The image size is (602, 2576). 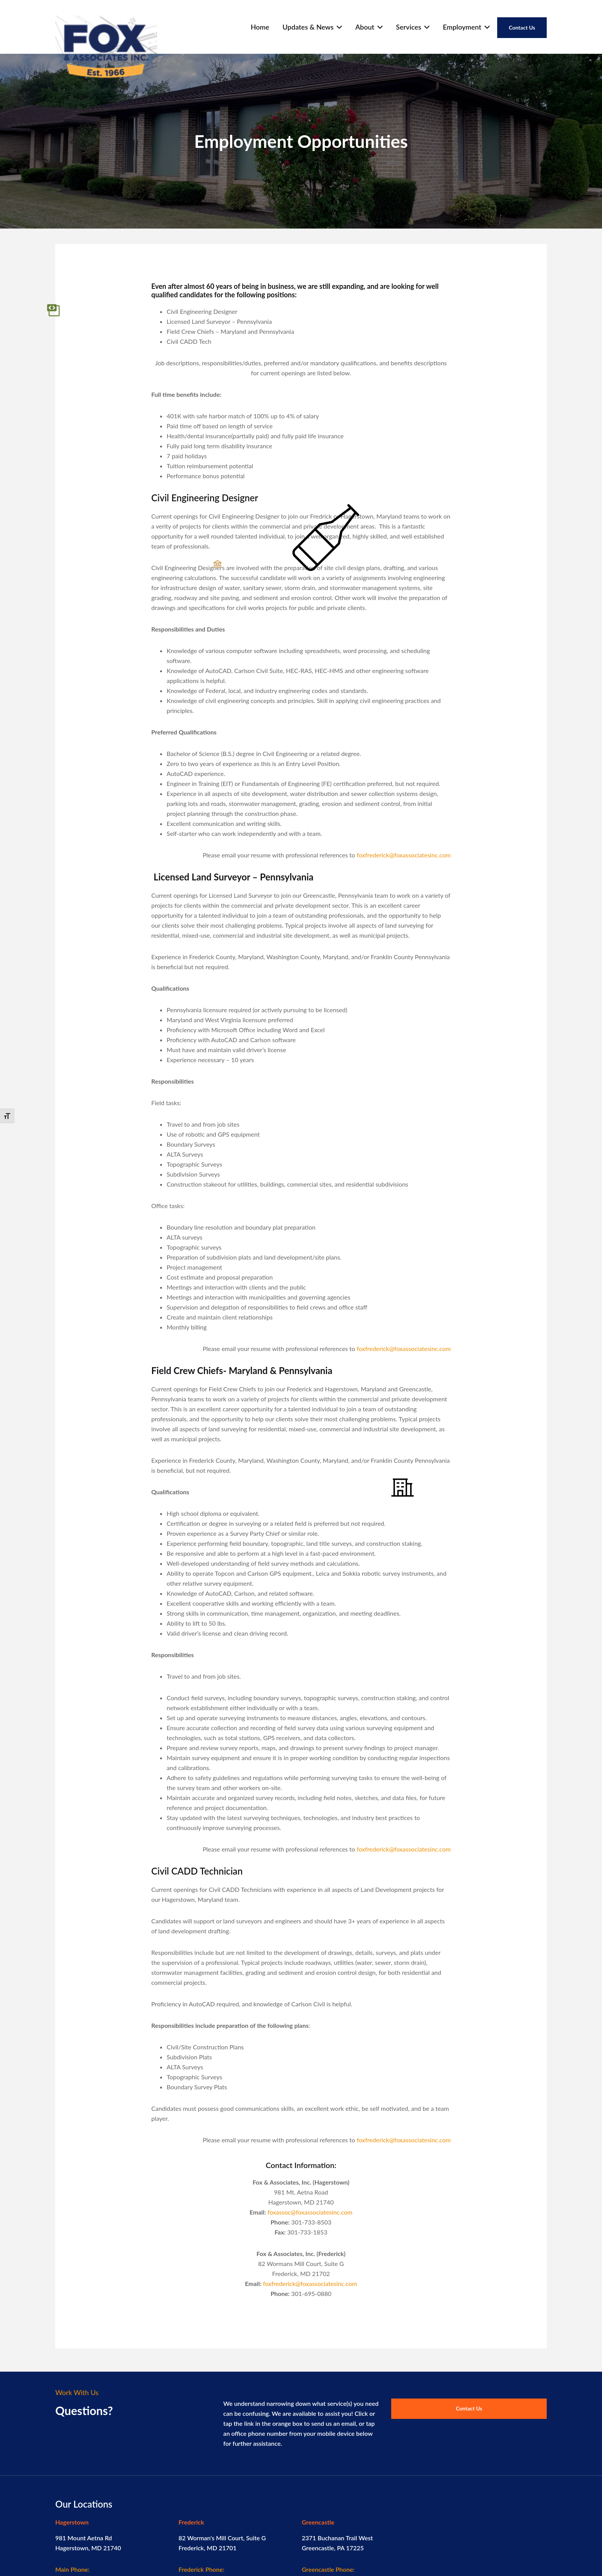 What do you see at coordinates (324, 539) in the screenshot?
I see `browse beer or beverage options` at bounding box center [324, 539].